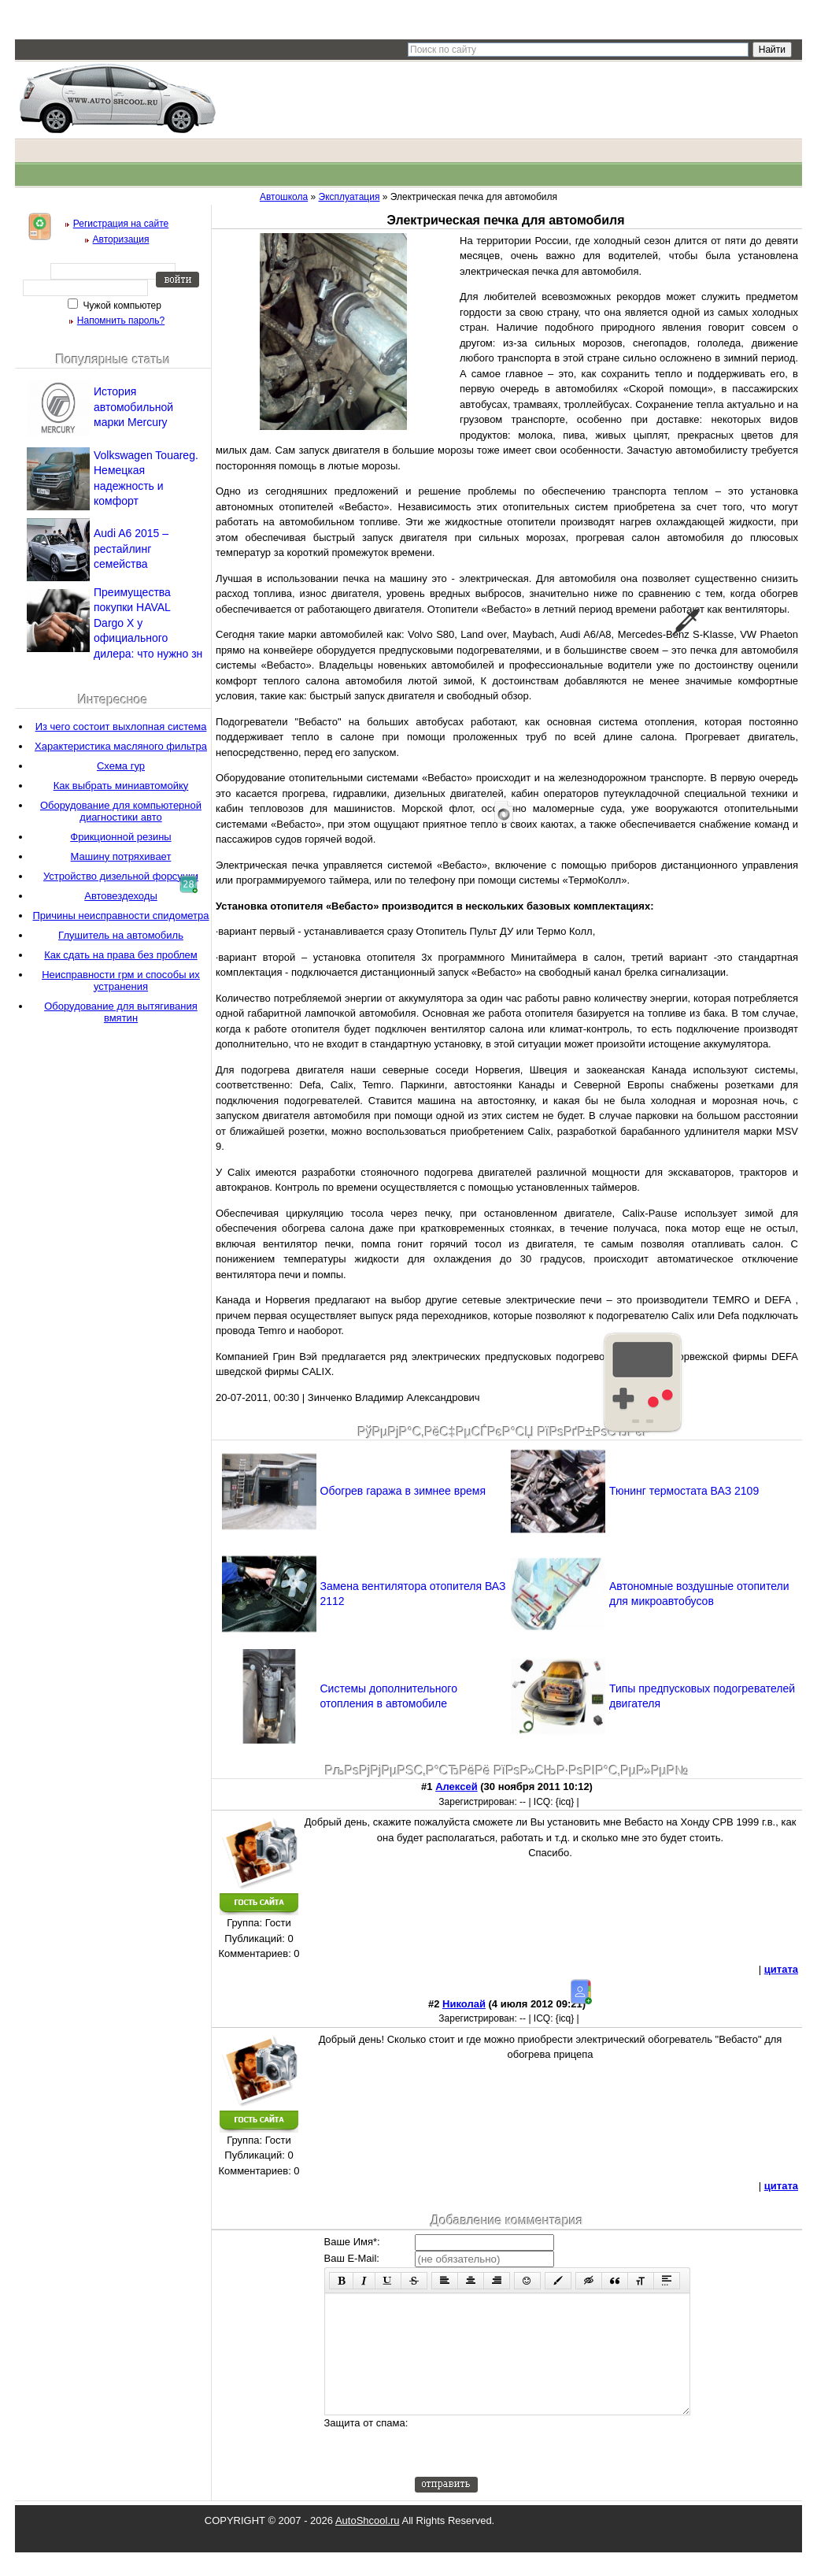 This screenshot has width=817, height=2576. What do you see at coordinates (504, 812) in the screenshot?
I see `json file type indicator` at bounding box center [504, 812].